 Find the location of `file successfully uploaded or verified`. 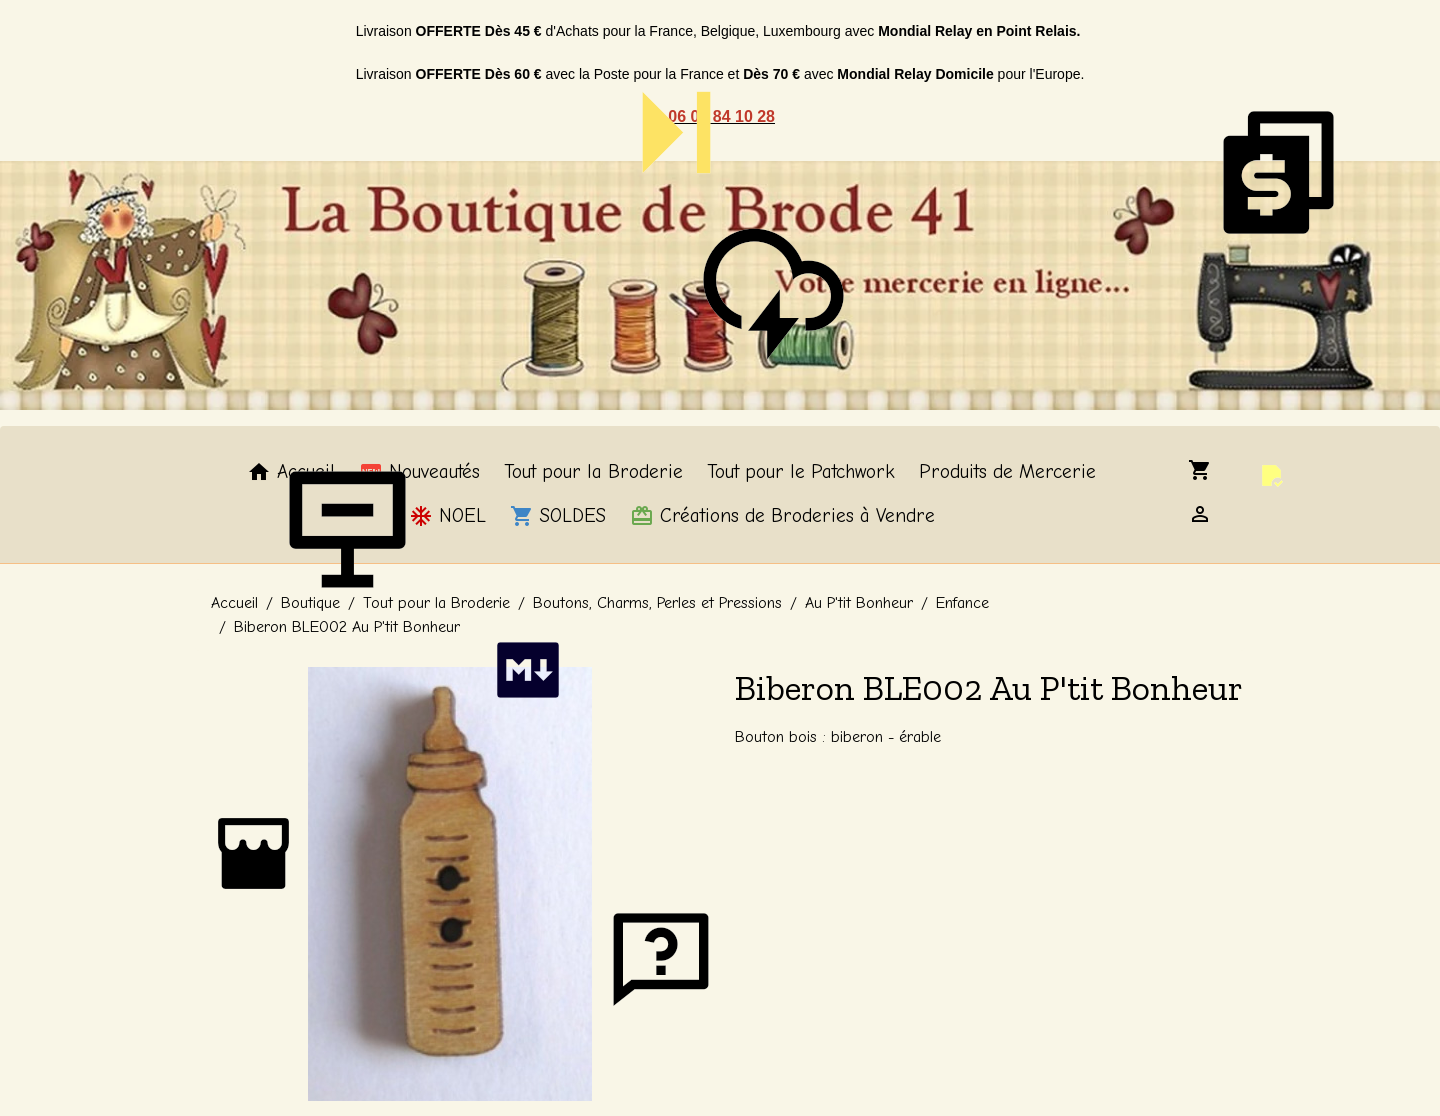

file successfully uploaded or verified is located at coordinates (1271, 475).